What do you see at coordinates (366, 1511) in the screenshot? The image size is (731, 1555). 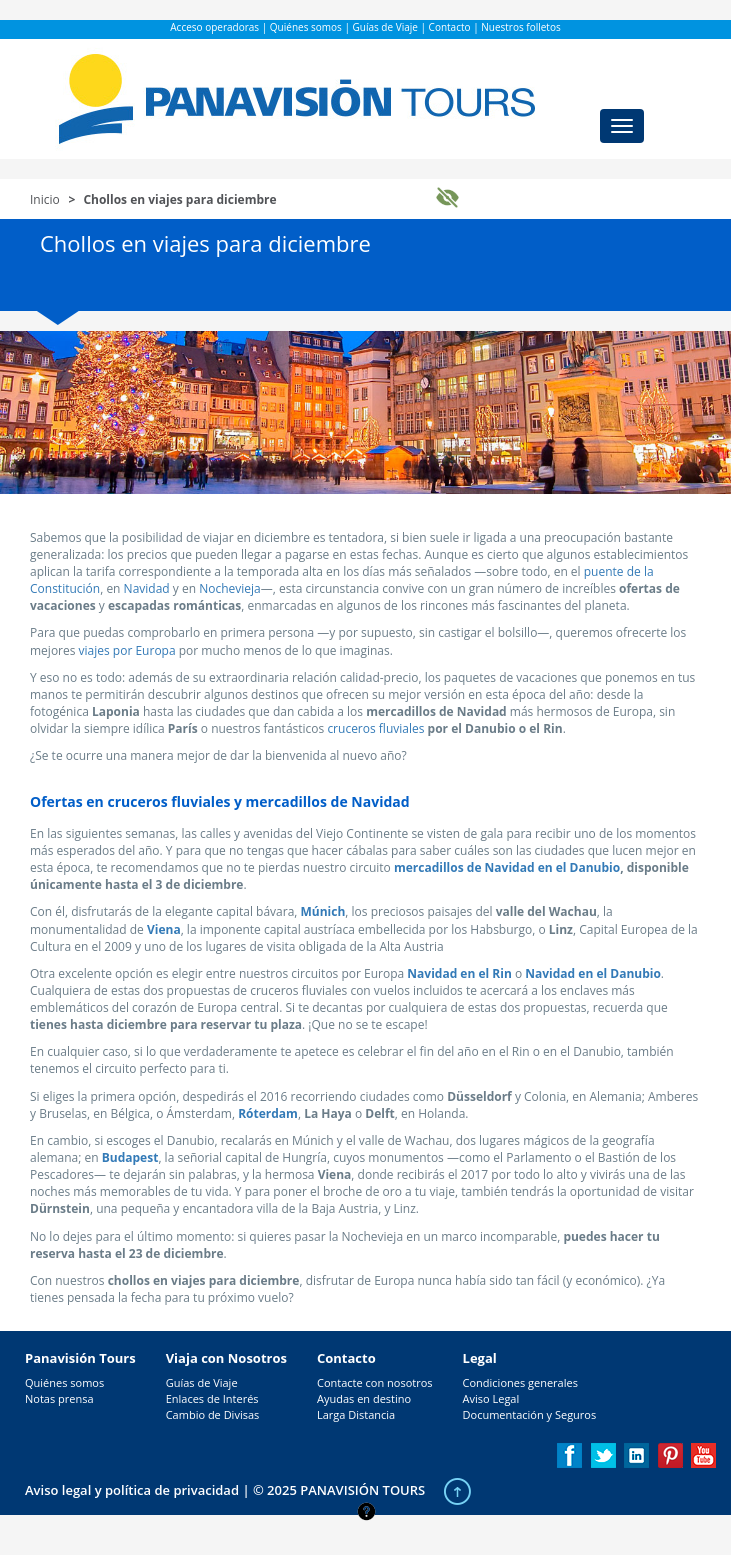 I see `access help or support information` at bounding box center [366, 1511].